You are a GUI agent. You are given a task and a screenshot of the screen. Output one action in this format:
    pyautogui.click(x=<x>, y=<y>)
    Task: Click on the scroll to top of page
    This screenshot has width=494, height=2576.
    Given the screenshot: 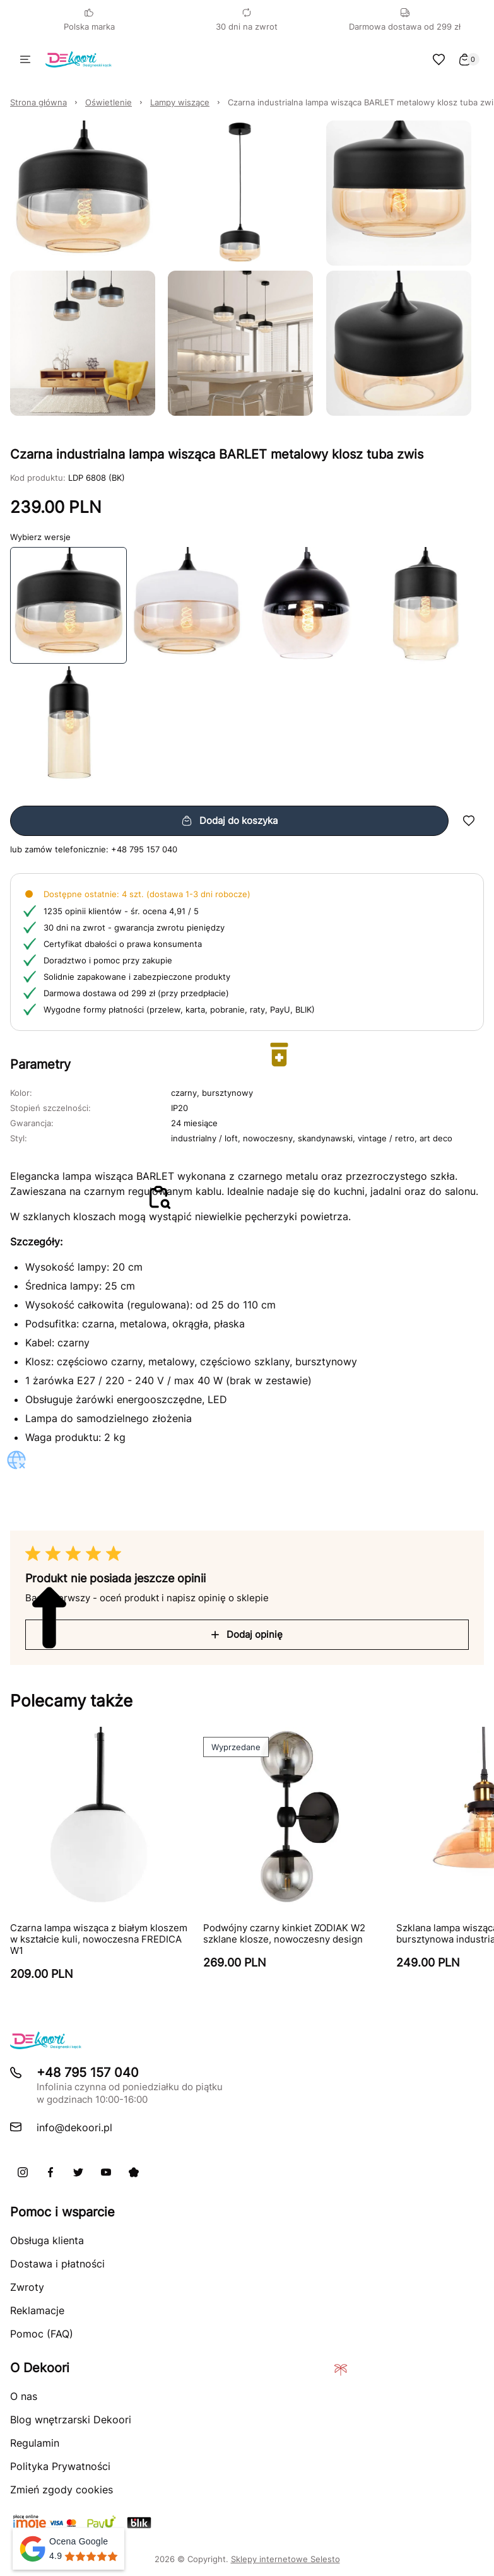 What is the action you would take?
    pyautogui.click(x=49, y=1618)
    